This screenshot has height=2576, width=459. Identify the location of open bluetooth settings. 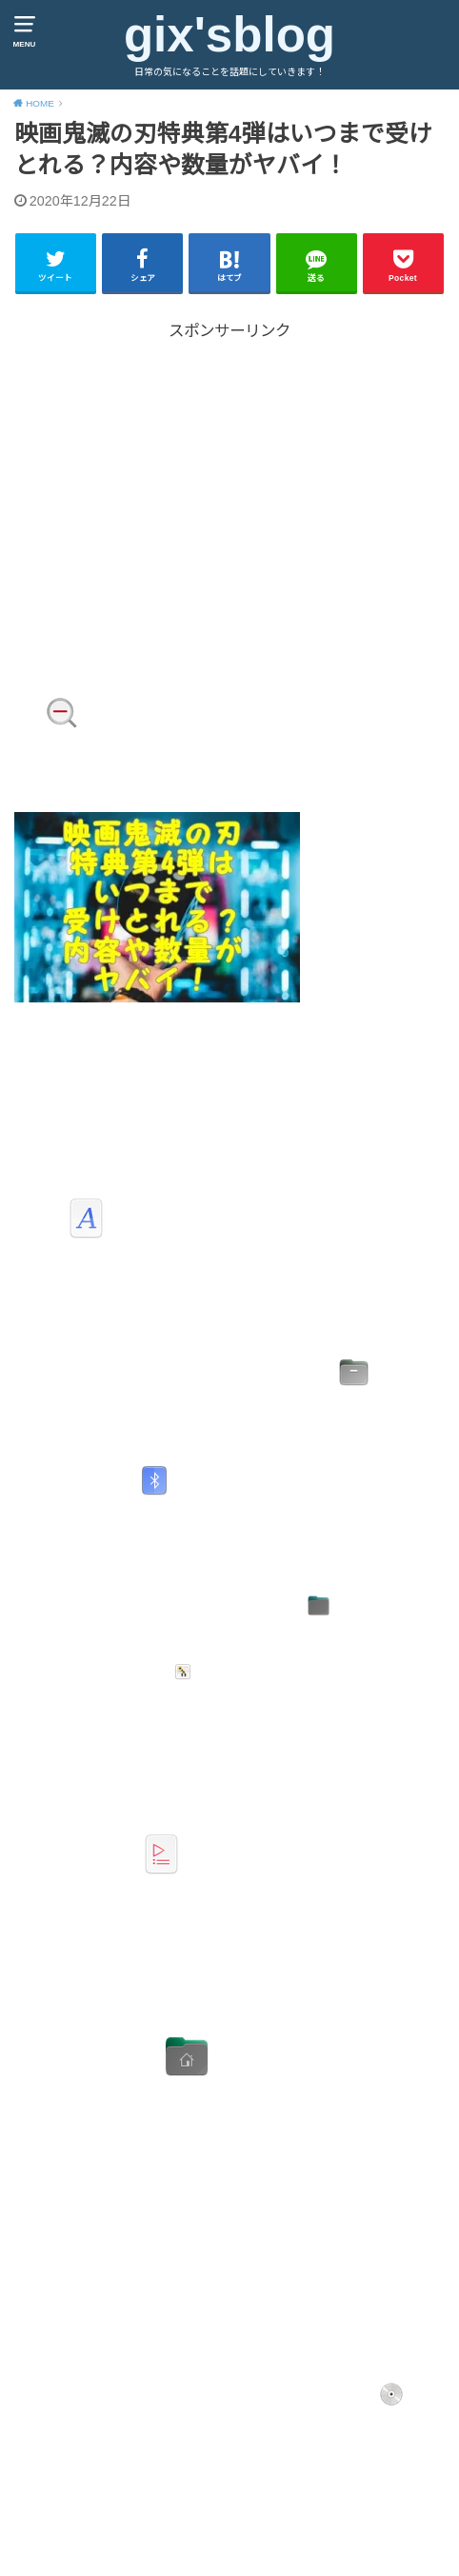
(154, 1480).